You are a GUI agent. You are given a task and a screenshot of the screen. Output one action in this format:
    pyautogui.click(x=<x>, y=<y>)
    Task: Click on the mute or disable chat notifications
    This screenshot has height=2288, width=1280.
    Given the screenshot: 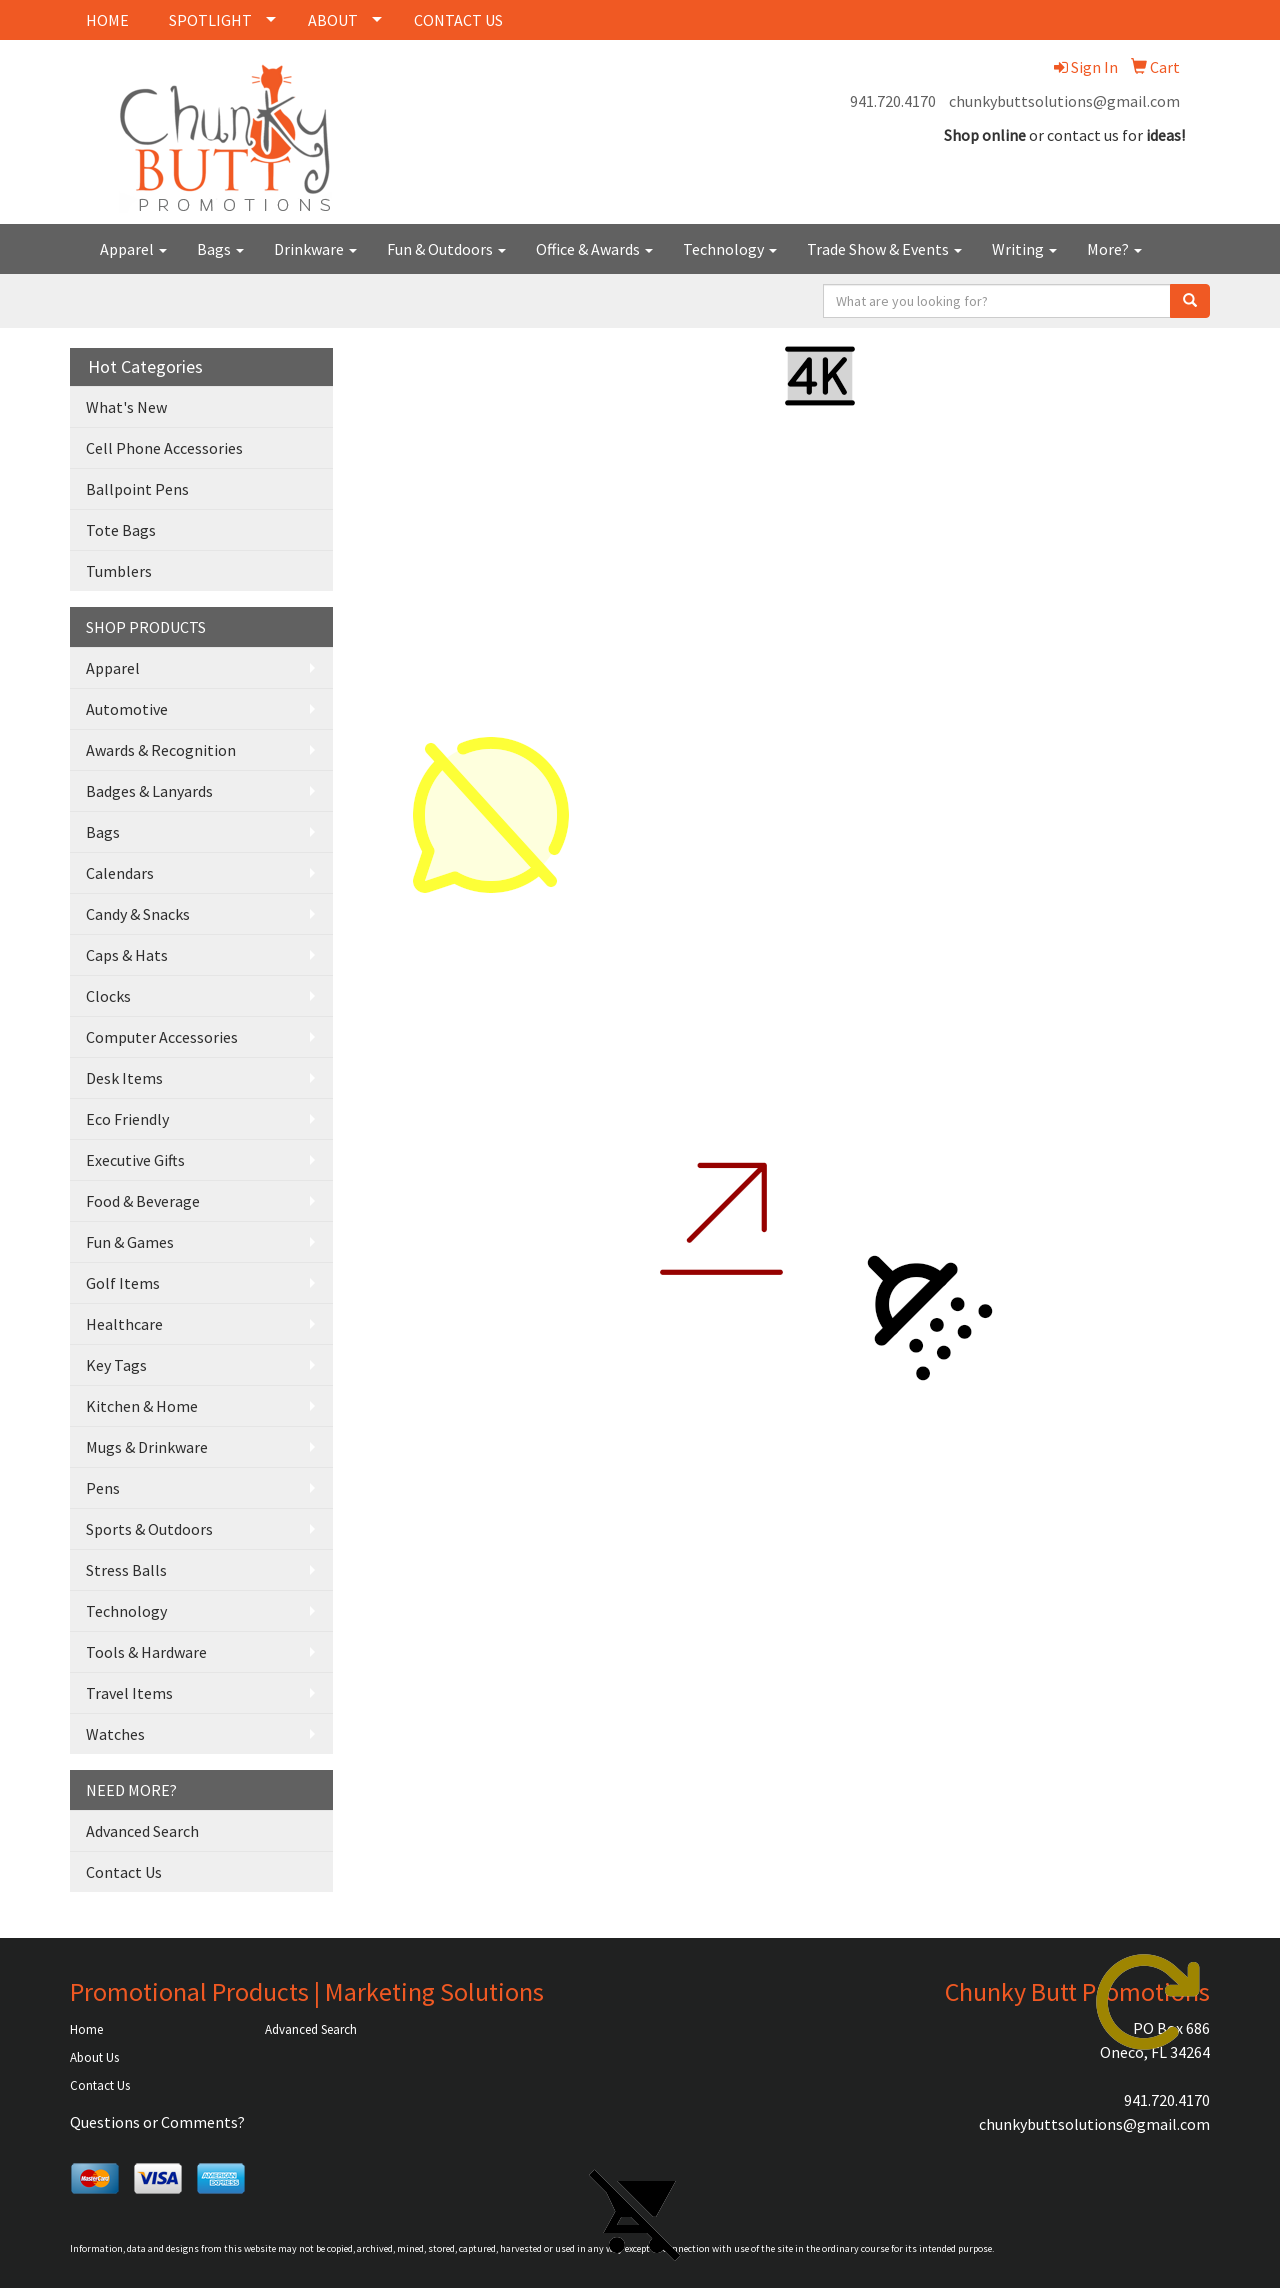 What is the action you would take?
    pyautogui.click(x=491, y=815)
    